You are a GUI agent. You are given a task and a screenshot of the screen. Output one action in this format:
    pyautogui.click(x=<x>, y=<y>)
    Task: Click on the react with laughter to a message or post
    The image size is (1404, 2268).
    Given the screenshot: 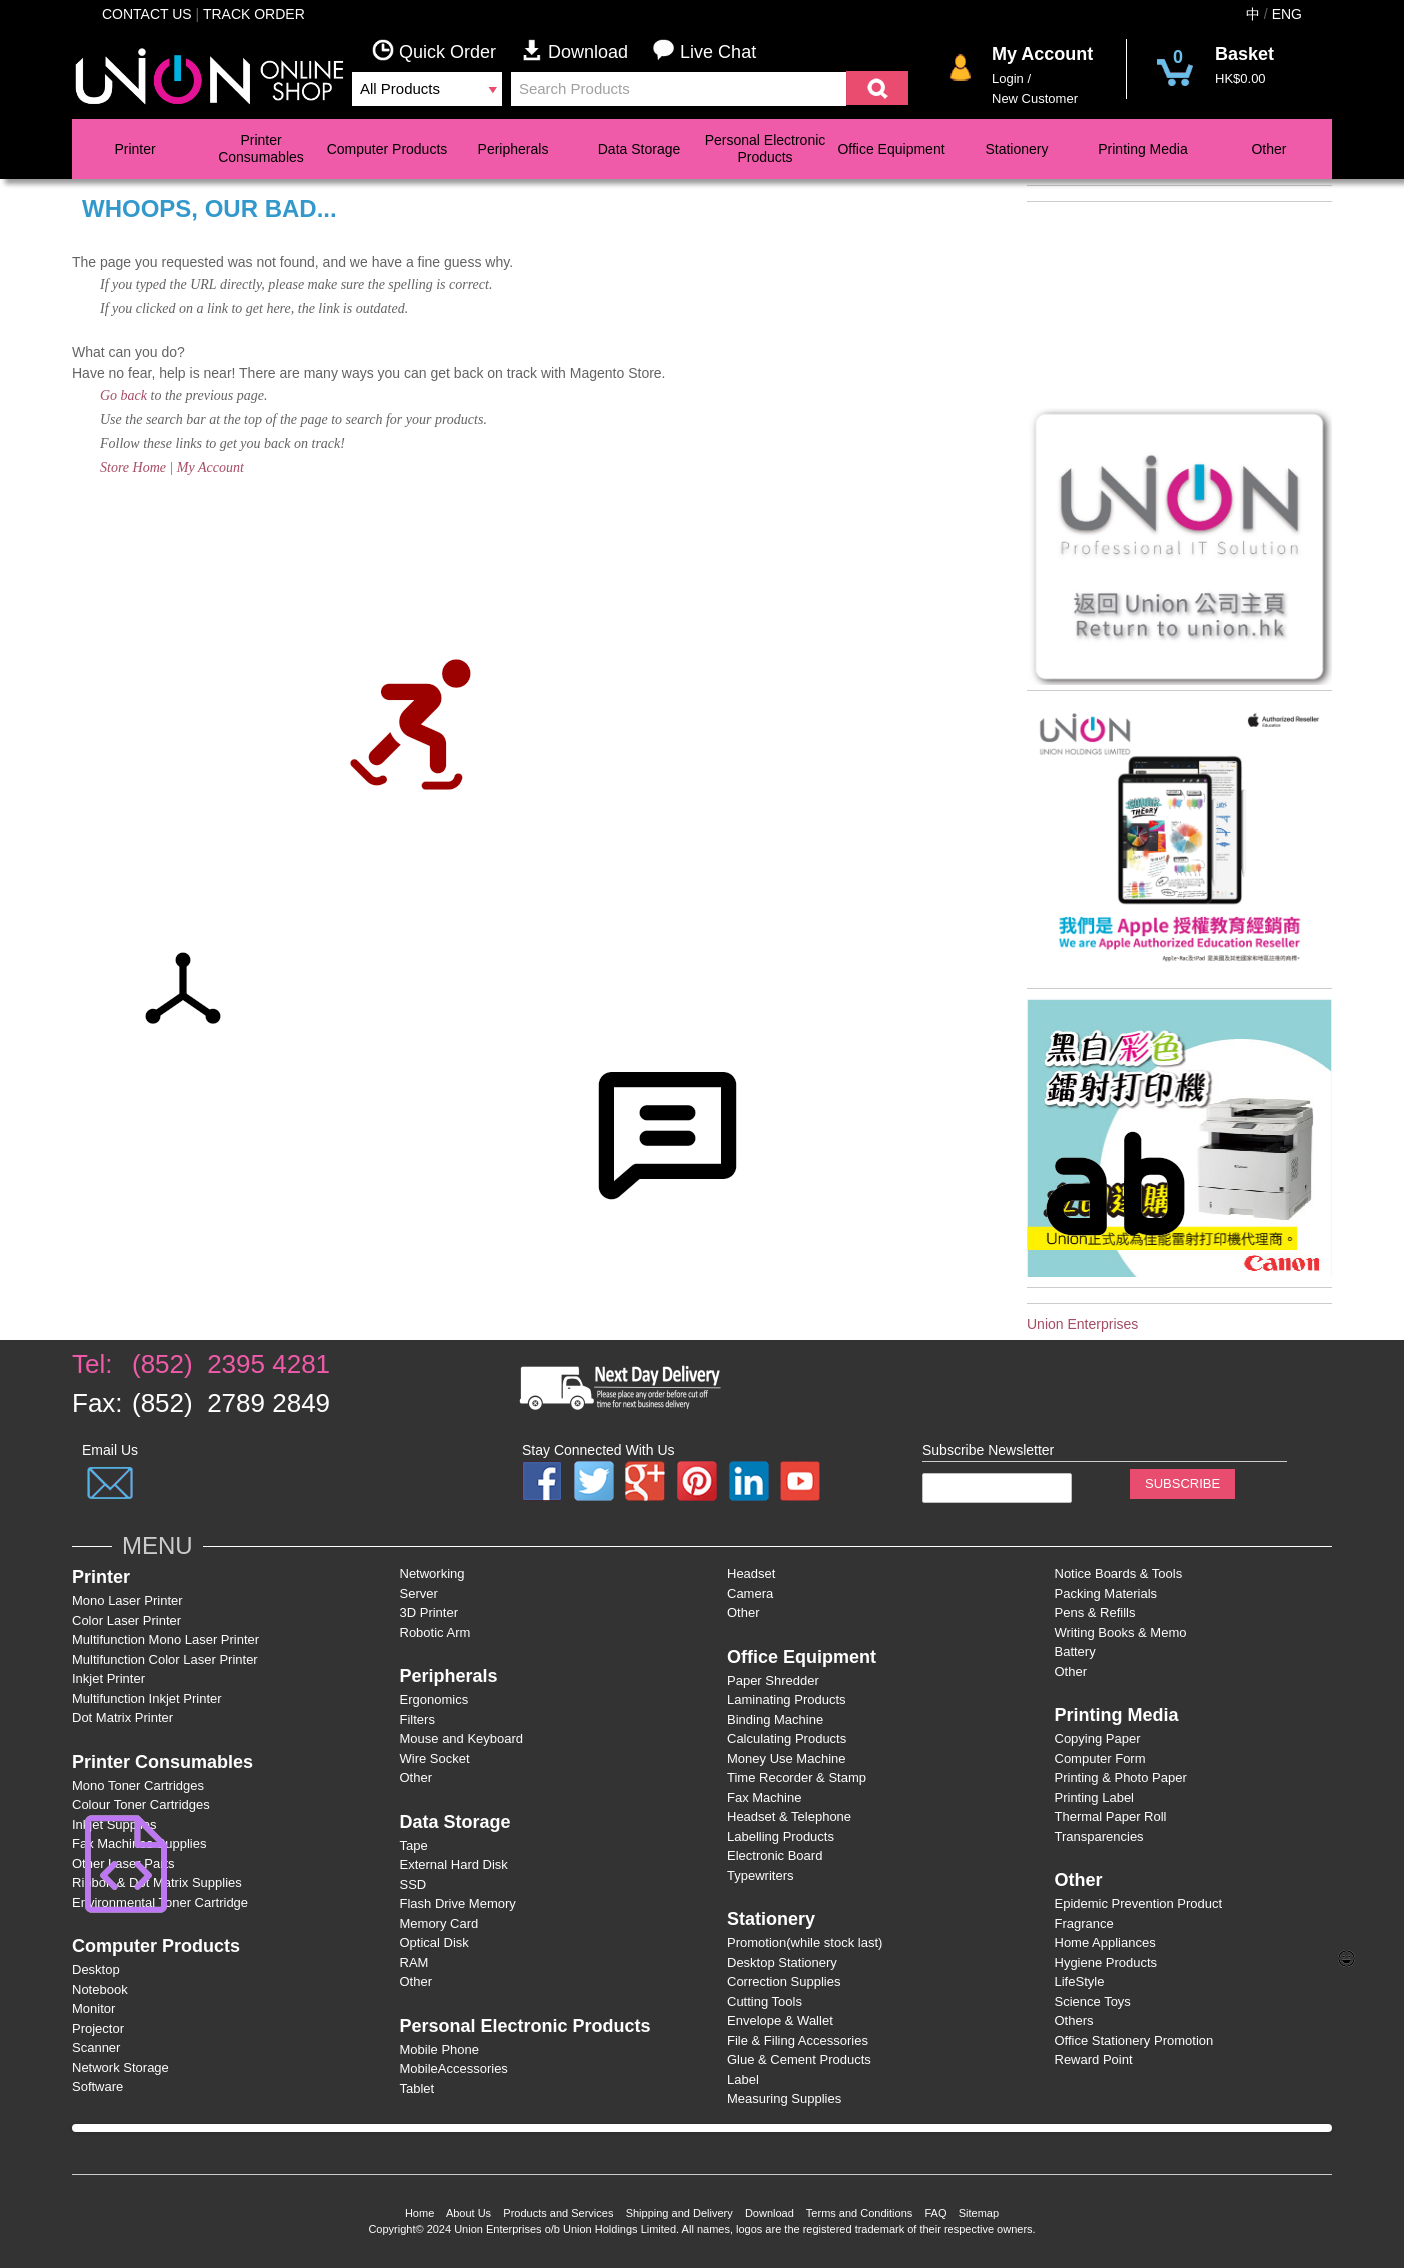 What is the action you would take?
    pyautogui.click(x=1346, y=1958)
    